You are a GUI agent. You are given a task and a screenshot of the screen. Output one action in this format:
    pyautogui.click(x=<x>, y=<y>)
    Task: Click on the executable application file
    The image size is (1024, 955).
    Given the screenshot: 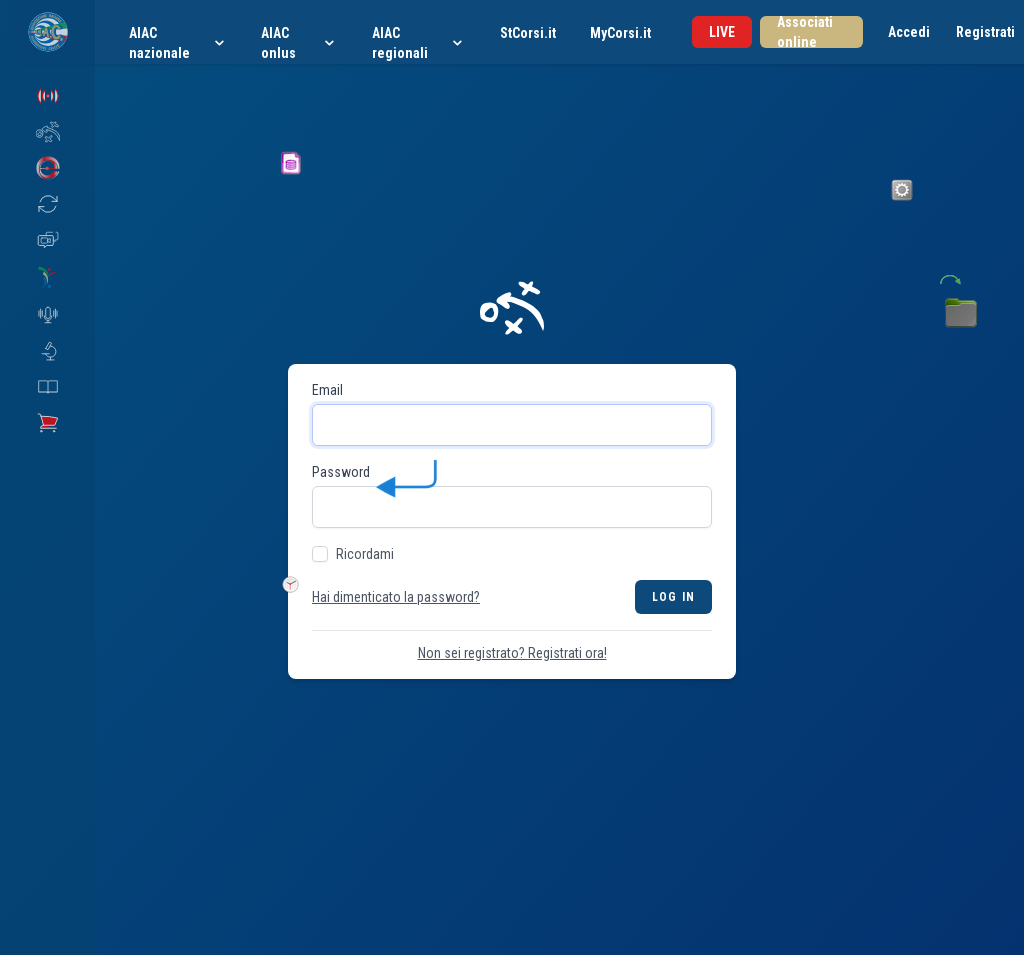 What is the action you would take?
    pyautogui.click(x=902, y=190)
    